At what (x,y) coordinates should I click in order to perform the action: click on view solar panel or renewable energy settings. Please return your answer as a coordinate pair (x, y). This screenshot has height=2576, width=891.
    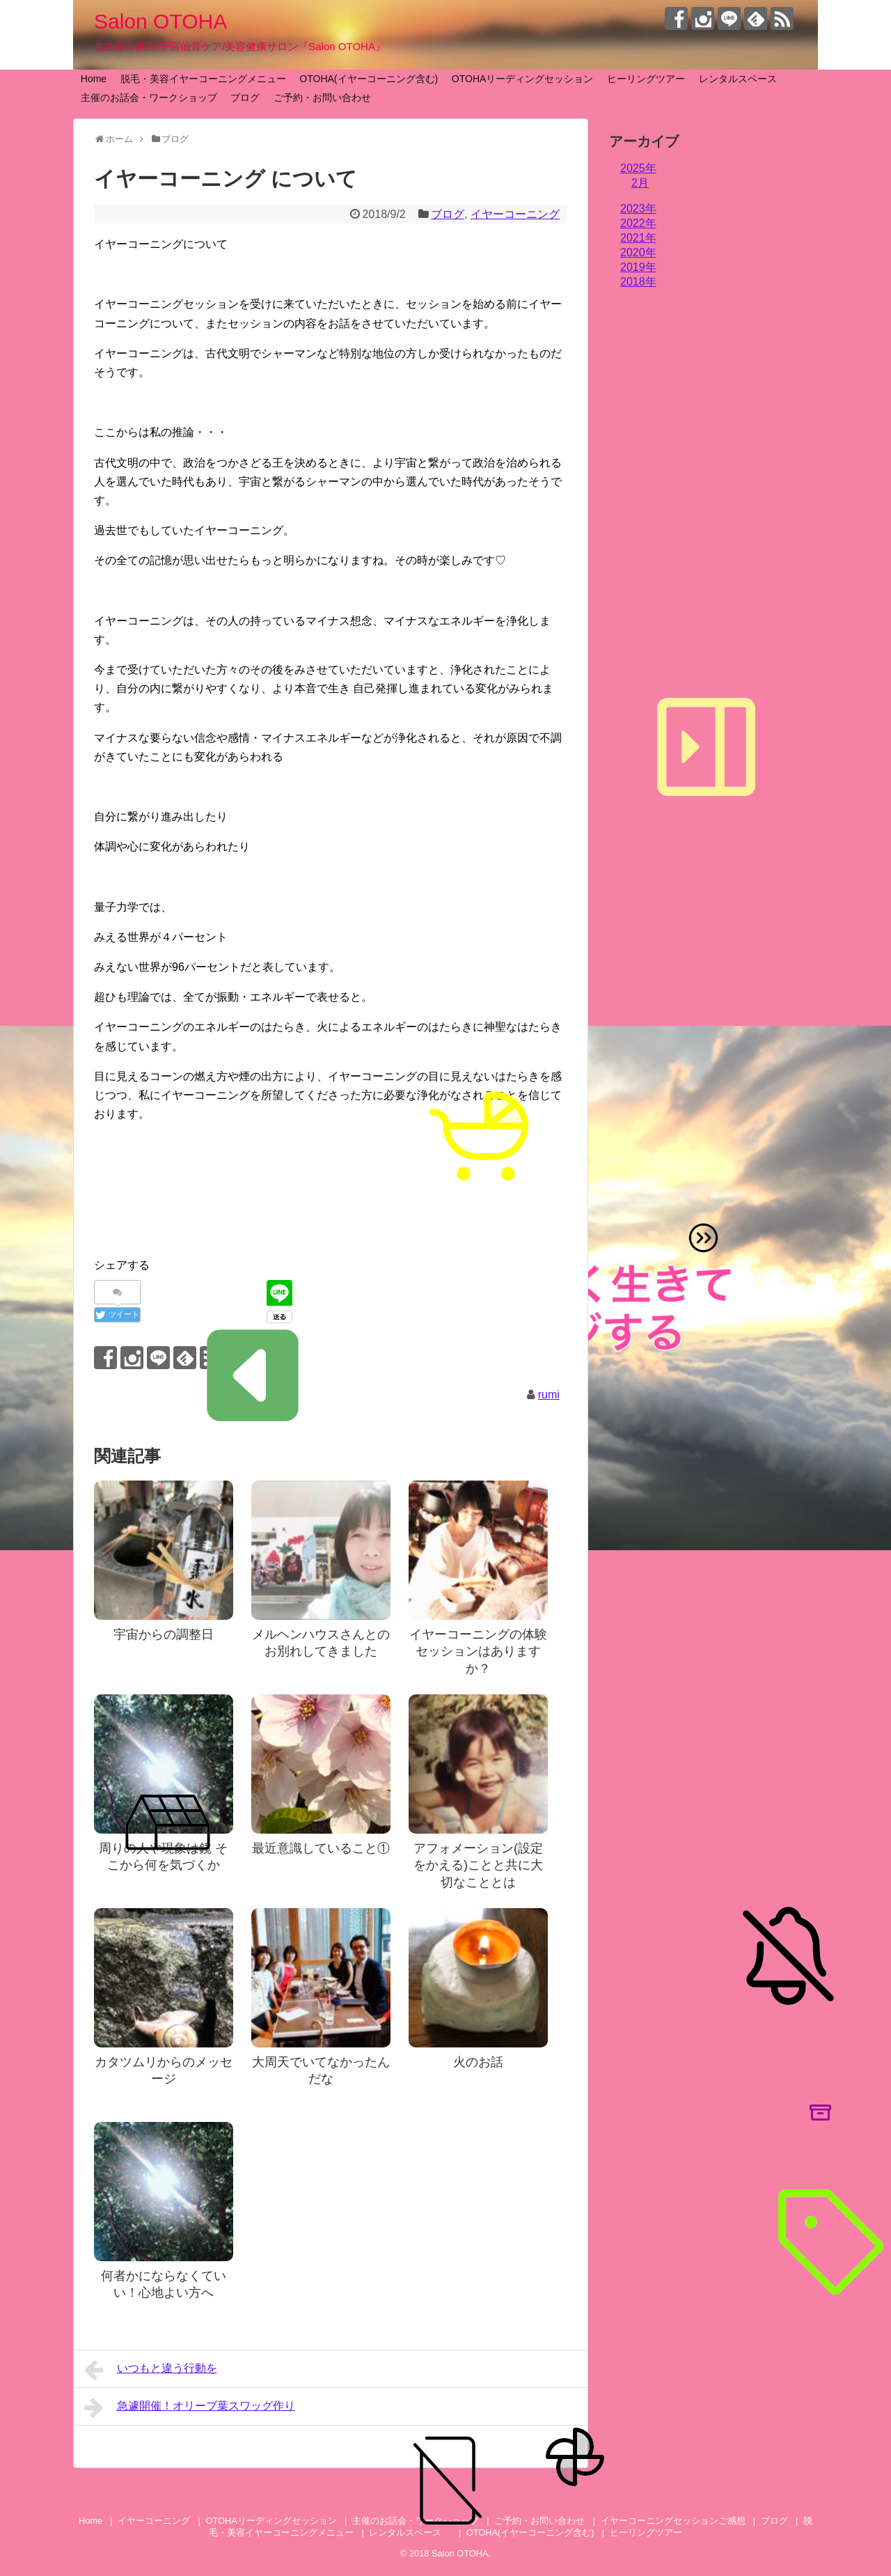
    Looking at the image, I should click on (168, 1825).